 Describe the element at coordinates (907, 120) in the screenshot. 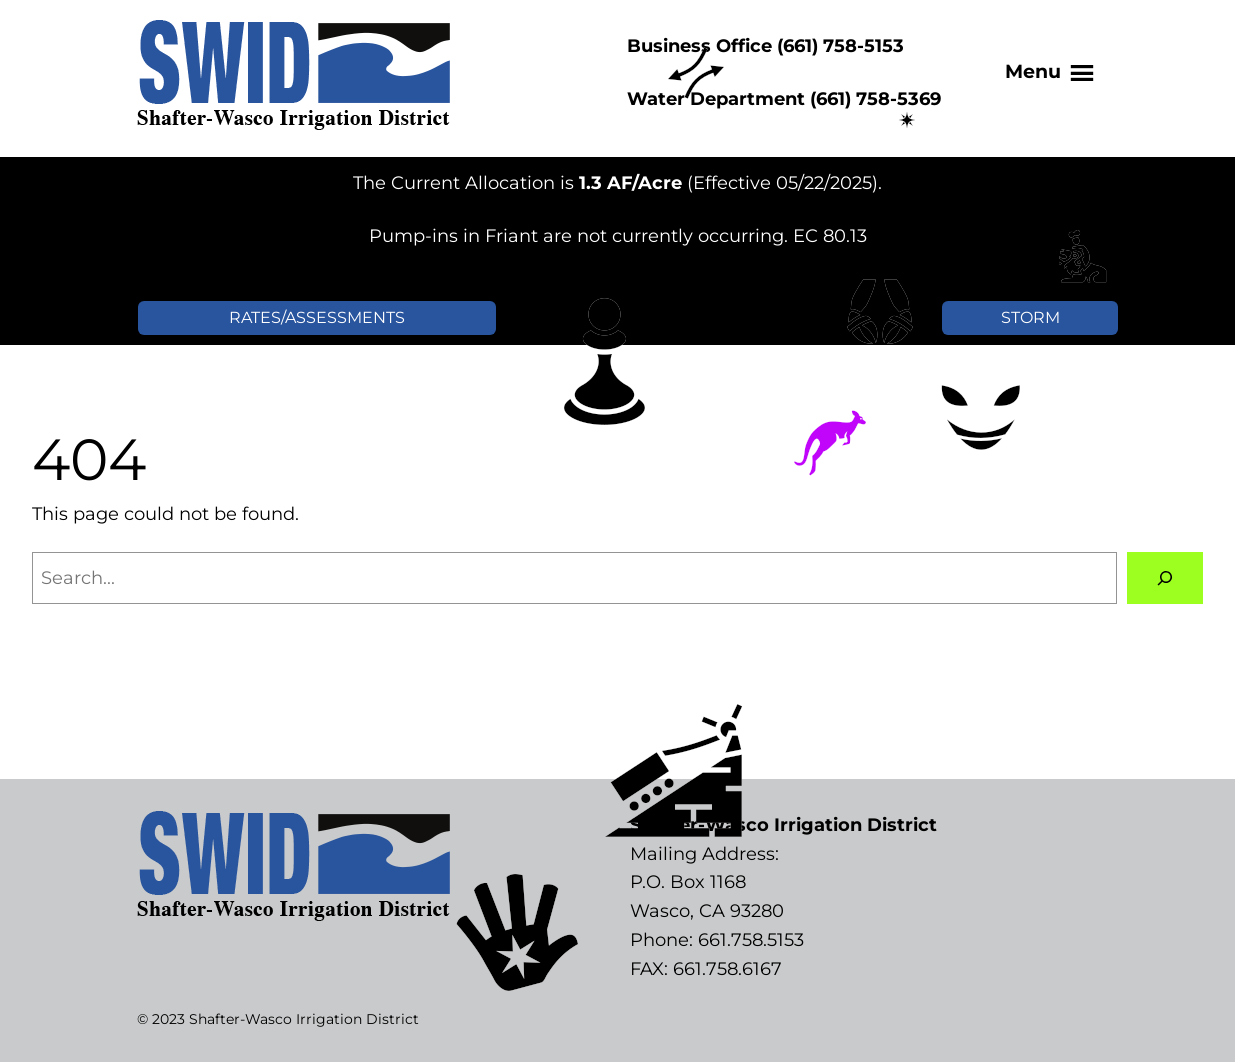

I see `navigate using compass or directional guide` at that location.